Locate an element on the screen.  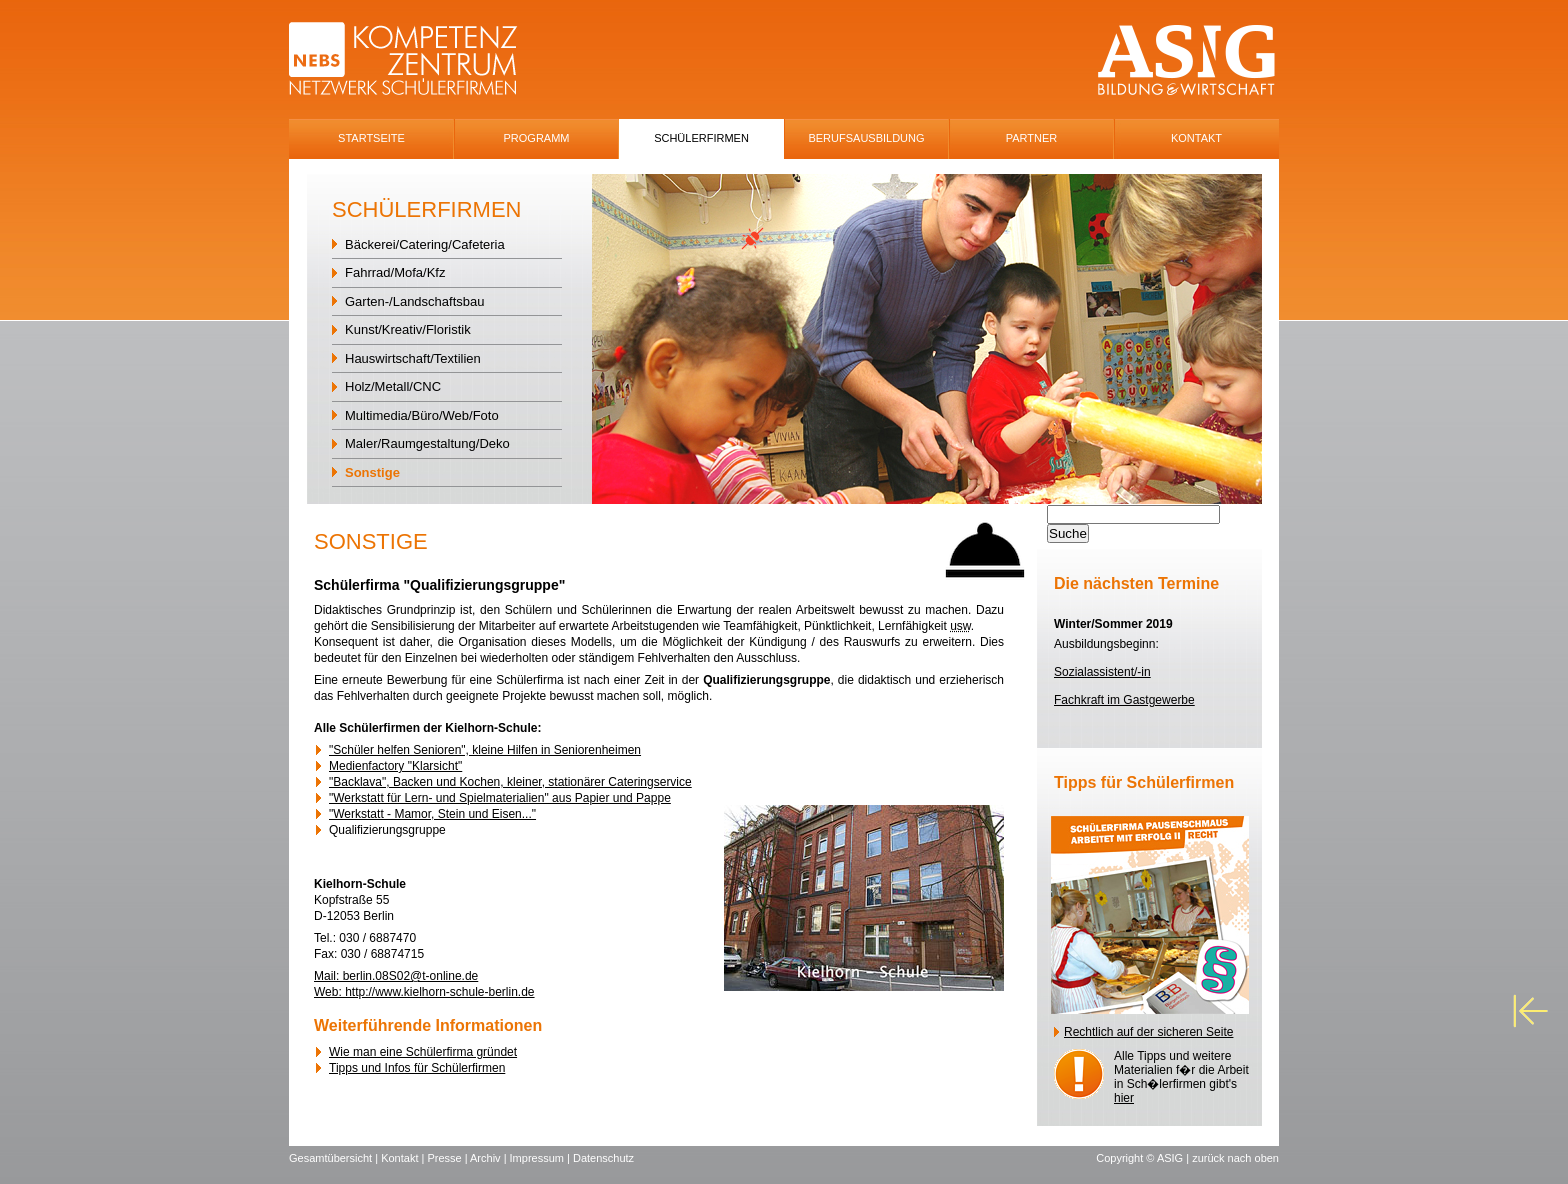
go back to the beginning is located at coordinates (1530, 1011).